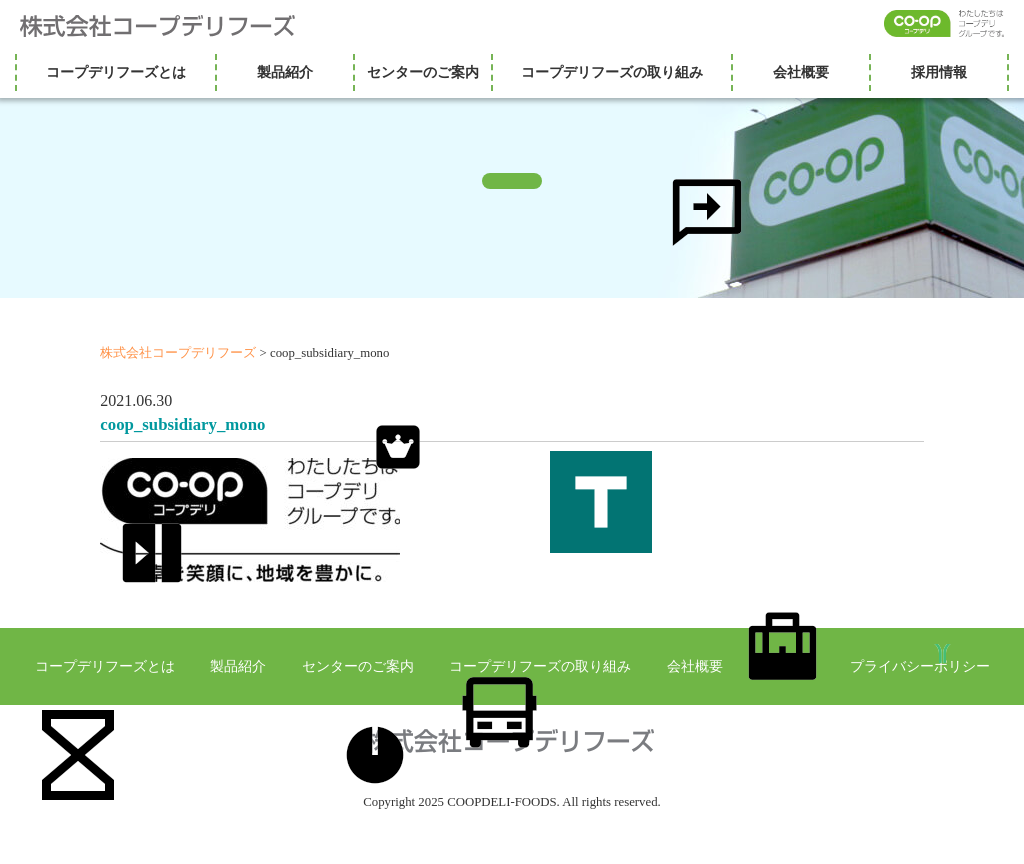 The height and width of the screenshot is (864, 1024). Describe the element at coordinates (78, 755) in the screenshot. I see `indicates a process is in progress or loading` at that location.